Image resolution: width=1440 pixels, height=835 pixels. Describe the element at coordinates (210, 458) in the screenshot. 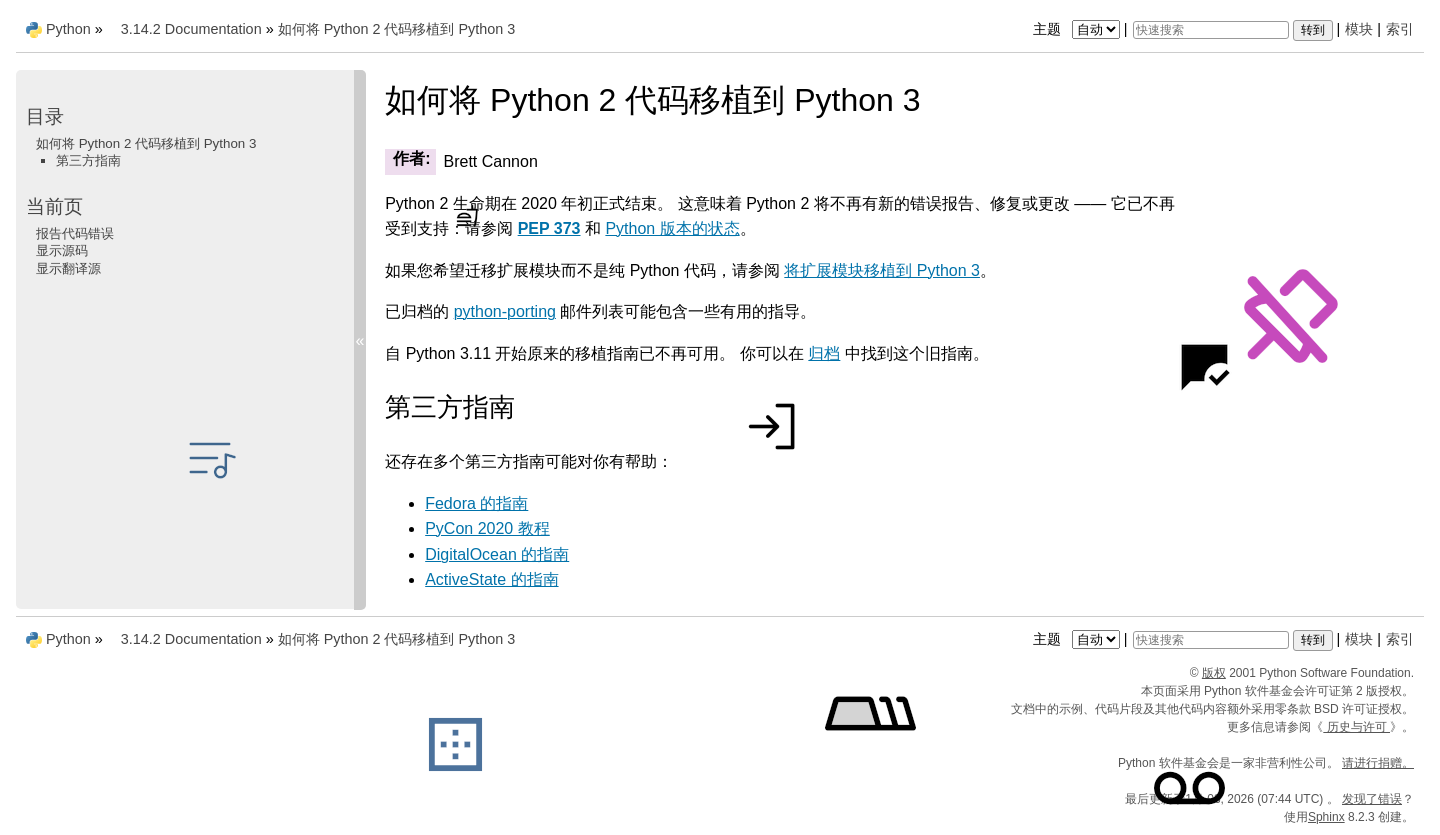

I see `view your playlist` at that location.